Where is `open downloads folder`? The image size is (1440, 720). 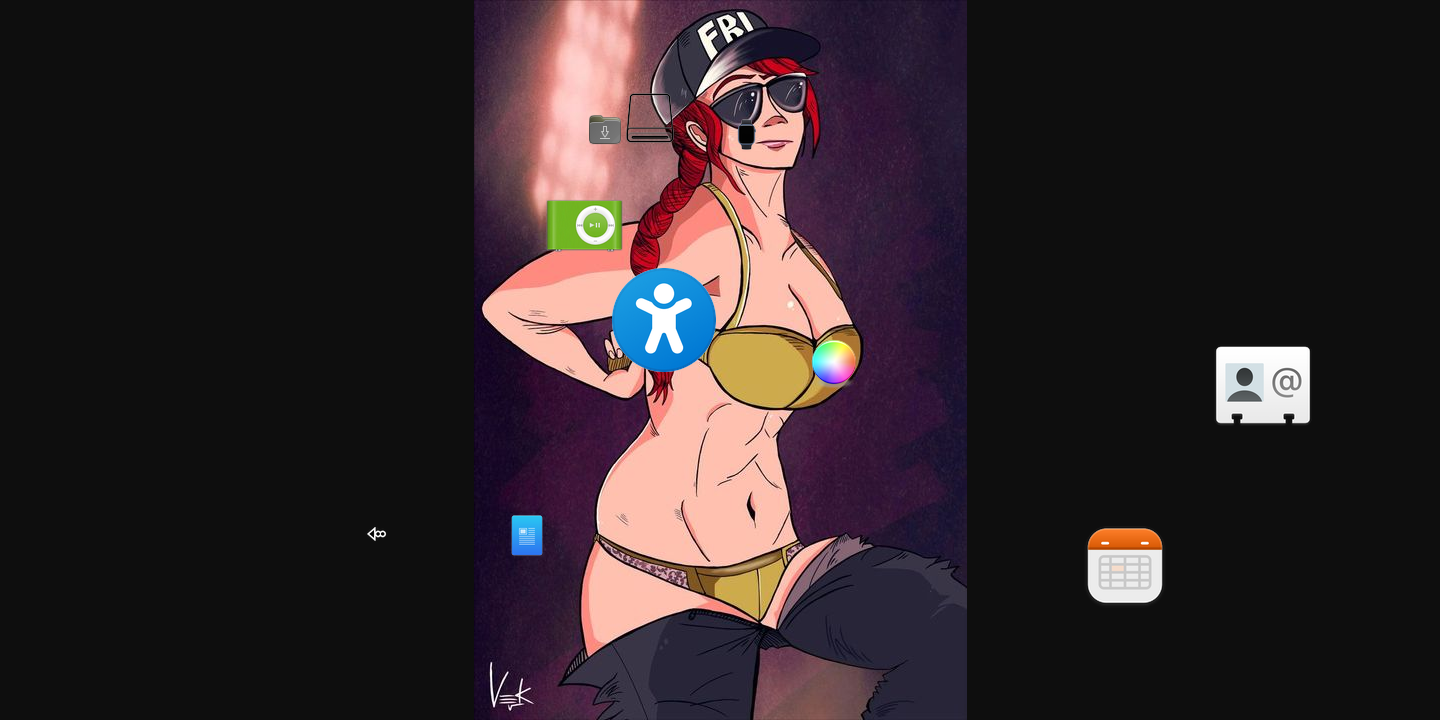
open downloads folder is located at coordinates (605, 129).